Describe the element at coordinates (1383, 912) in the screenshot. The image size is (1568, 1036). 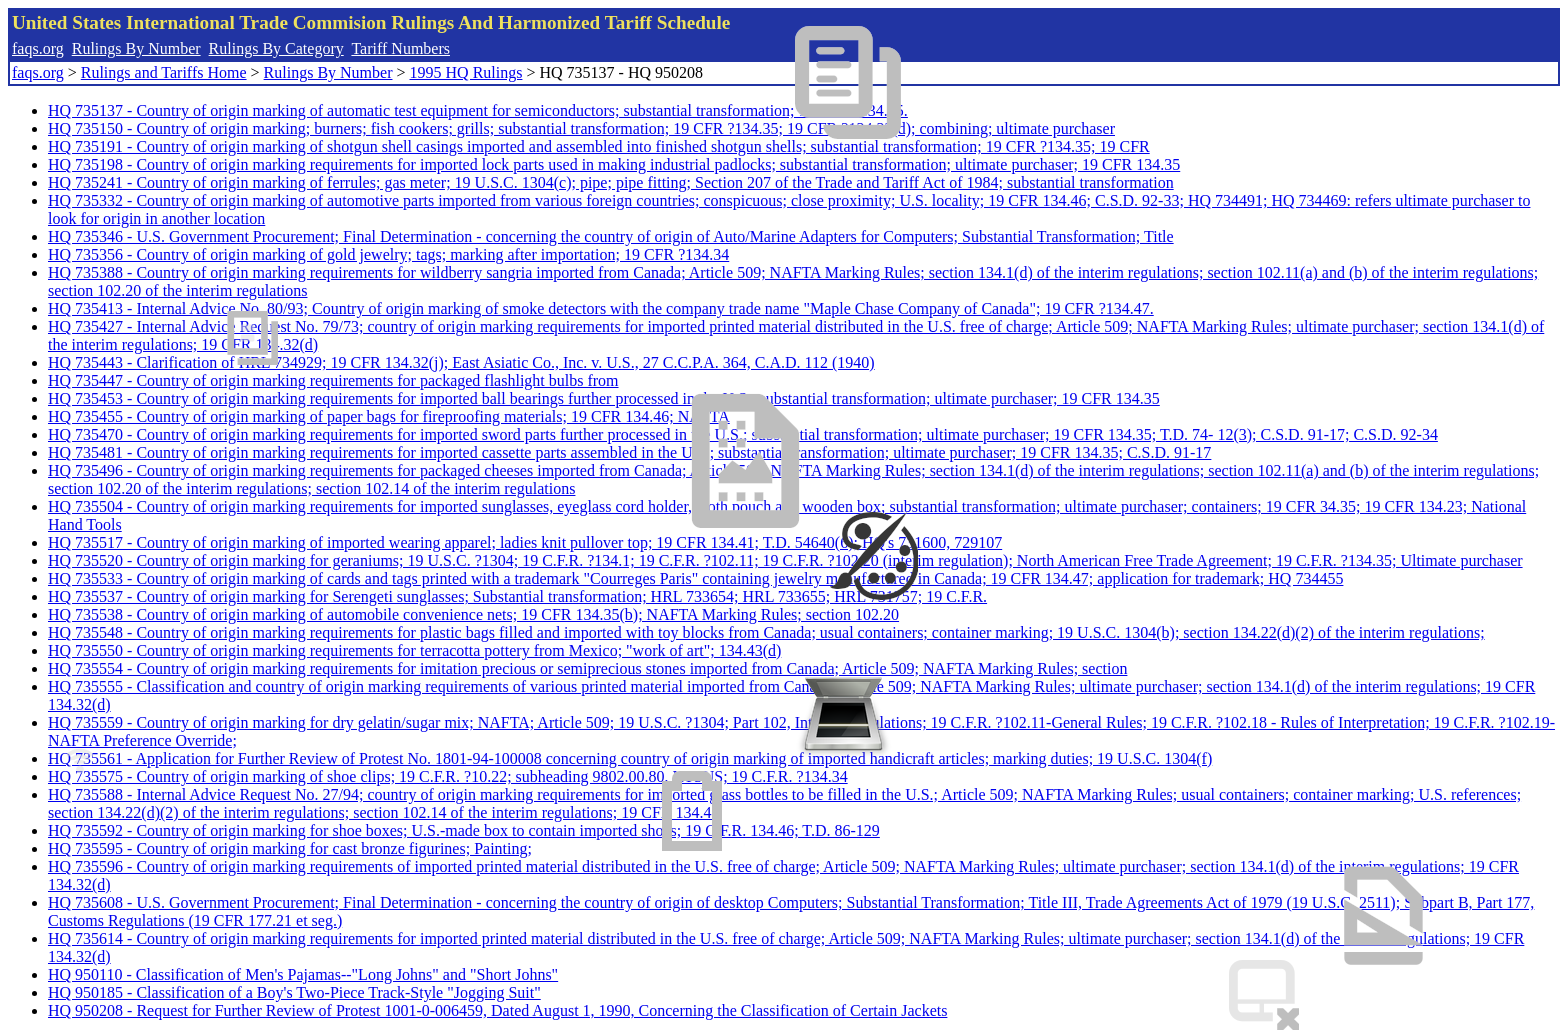
I see `adjust page layout and print settings` at that location.